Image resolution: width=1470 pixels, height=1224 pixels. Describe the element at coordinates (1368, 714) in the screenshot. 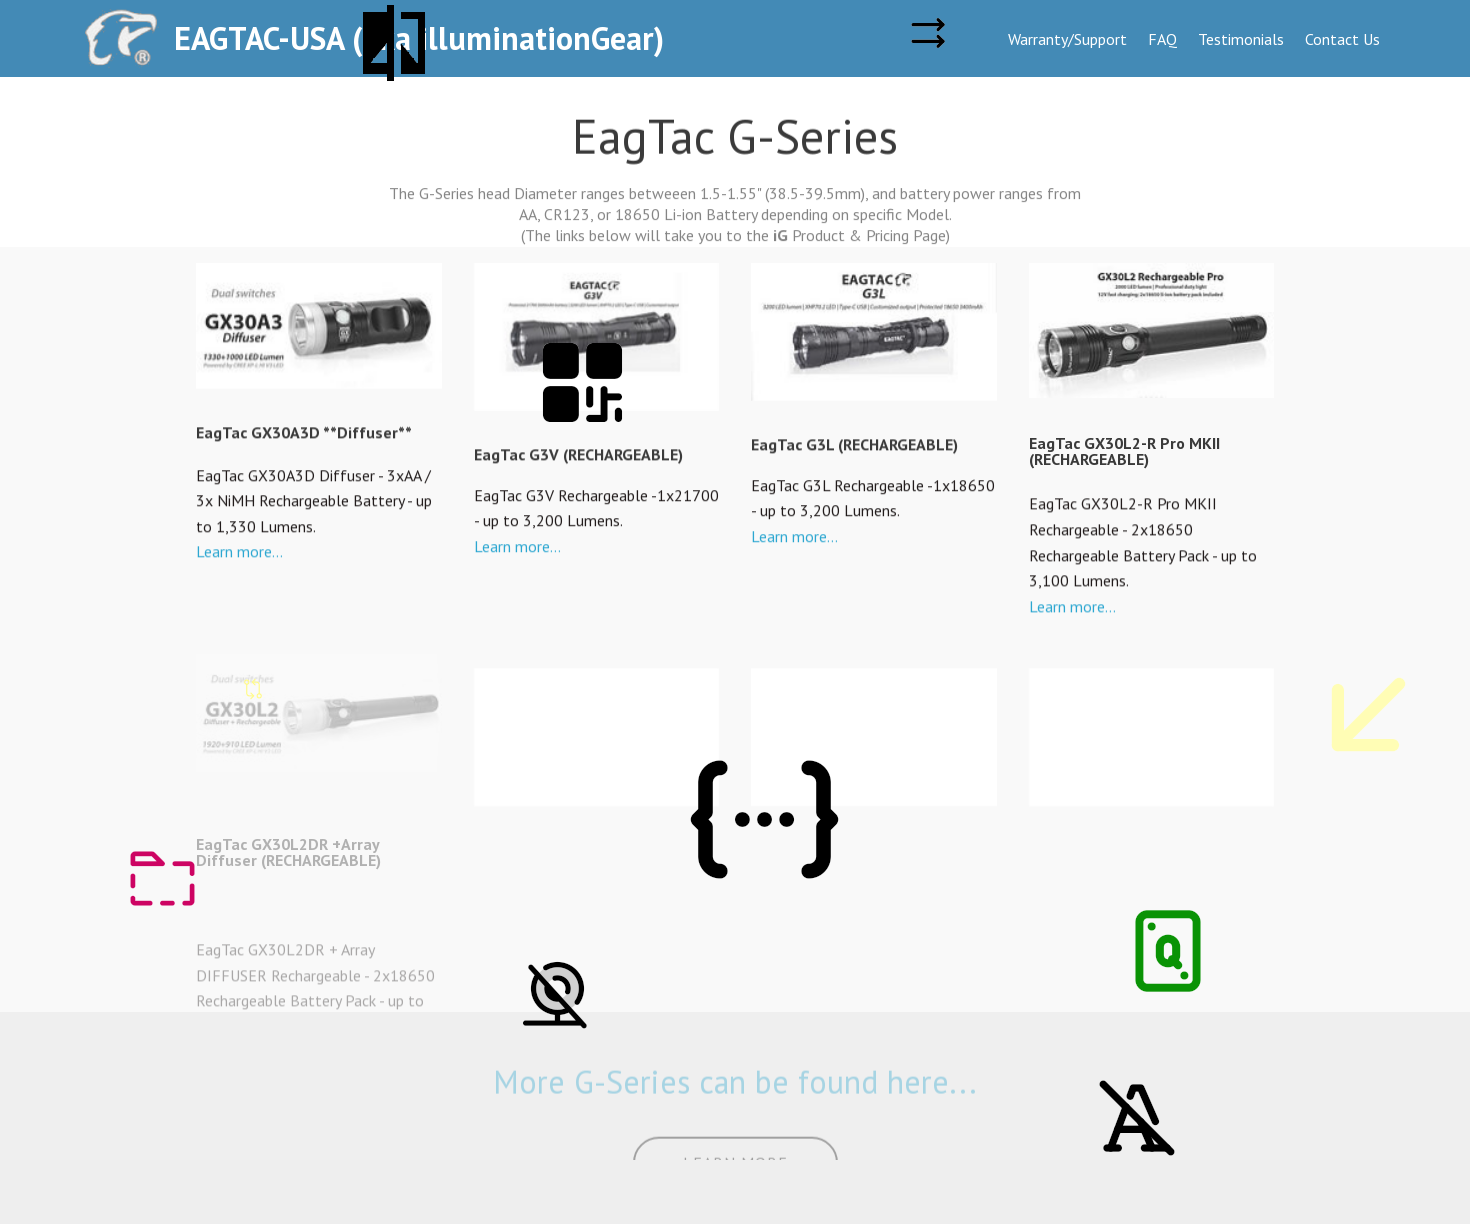

I see `navigate to the bottom-left corner` at that location.